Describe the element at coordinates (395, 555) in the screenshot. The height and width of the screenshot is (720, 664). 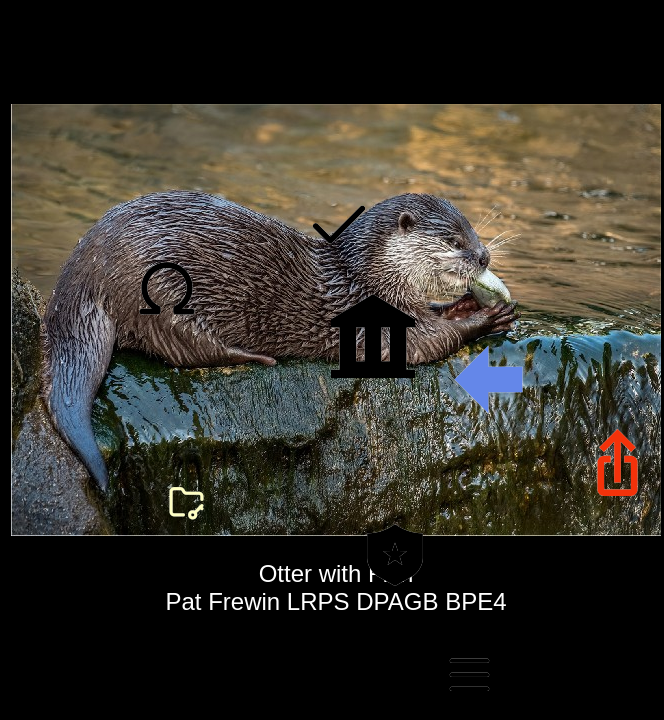
I see `view security or protection settings` at that location.